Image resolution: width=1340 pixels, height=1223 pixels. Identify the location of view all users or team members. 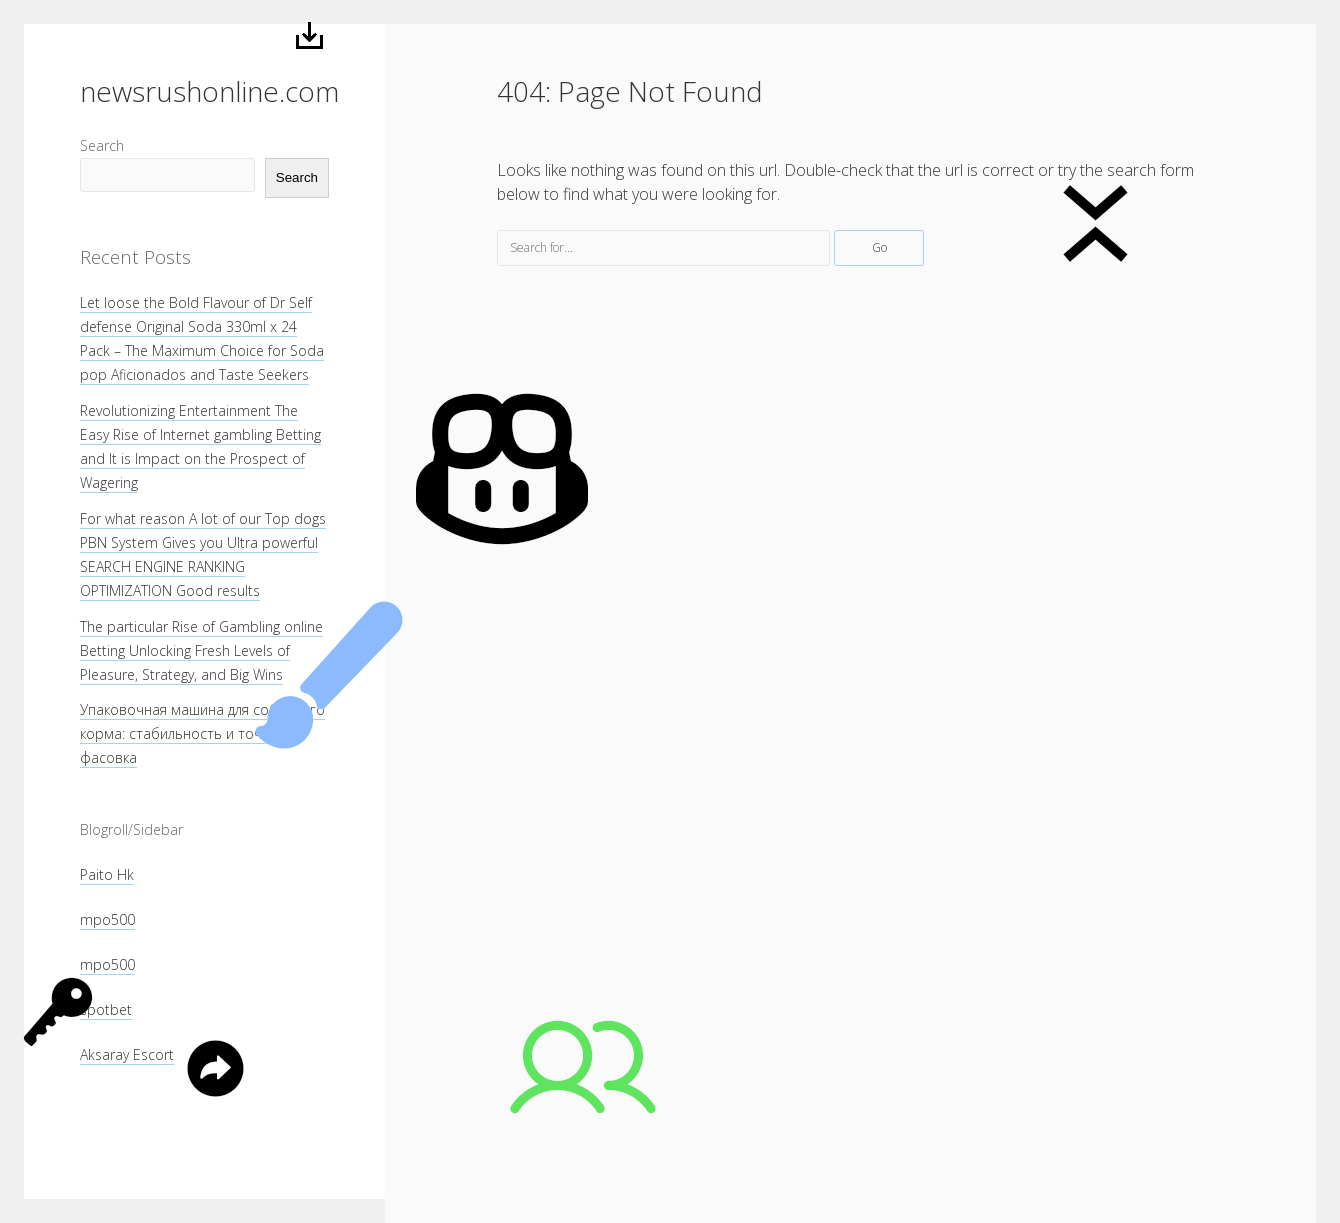
(583, 1067).